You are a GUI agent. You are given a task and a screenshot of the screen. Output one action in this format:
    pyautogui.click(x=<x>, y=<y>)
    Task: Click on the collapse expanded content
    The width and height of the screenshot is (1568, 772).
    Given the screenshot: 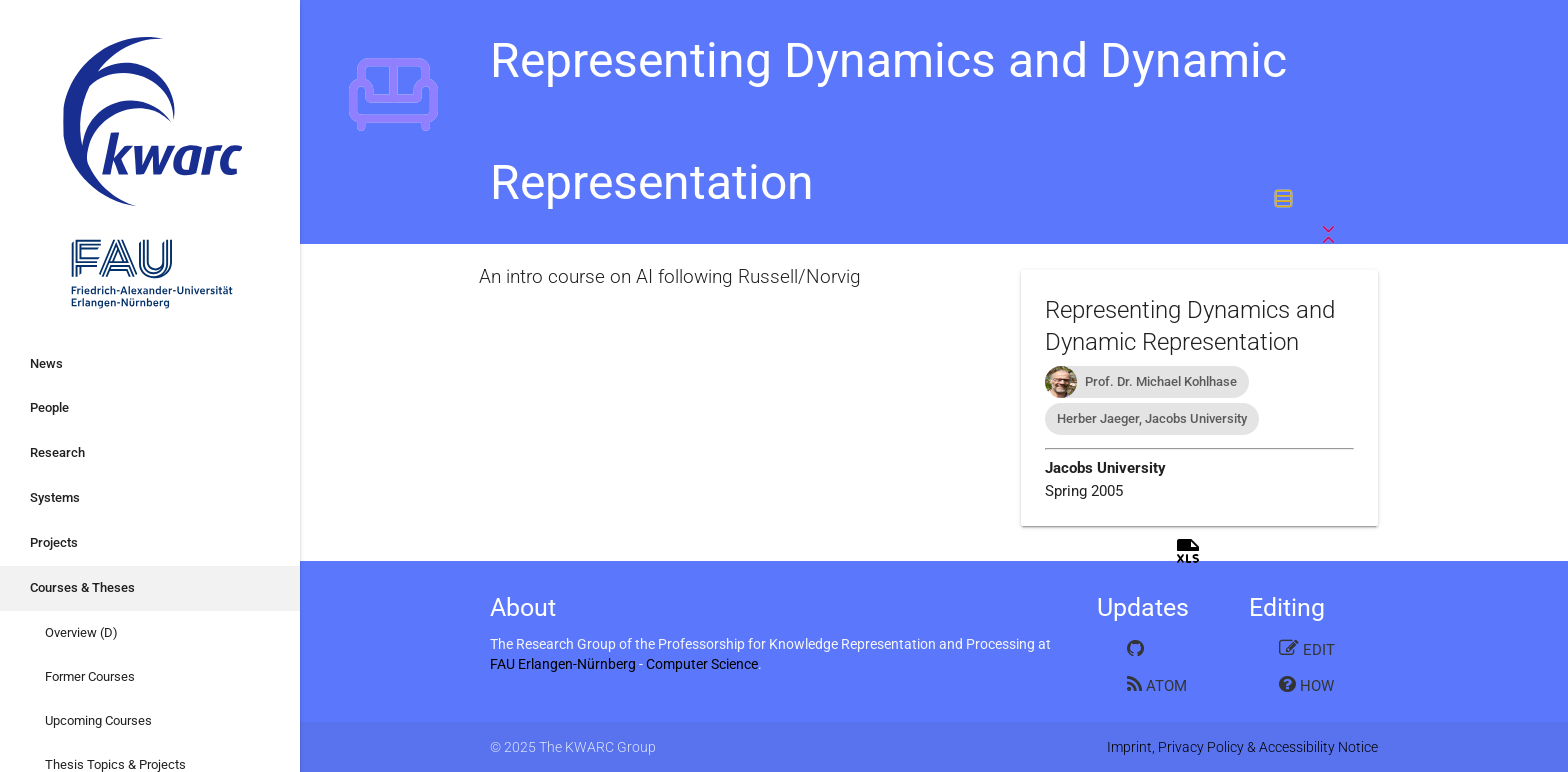 What is the action you would take?
    pyautogui.click(x=1328, y=234)
    